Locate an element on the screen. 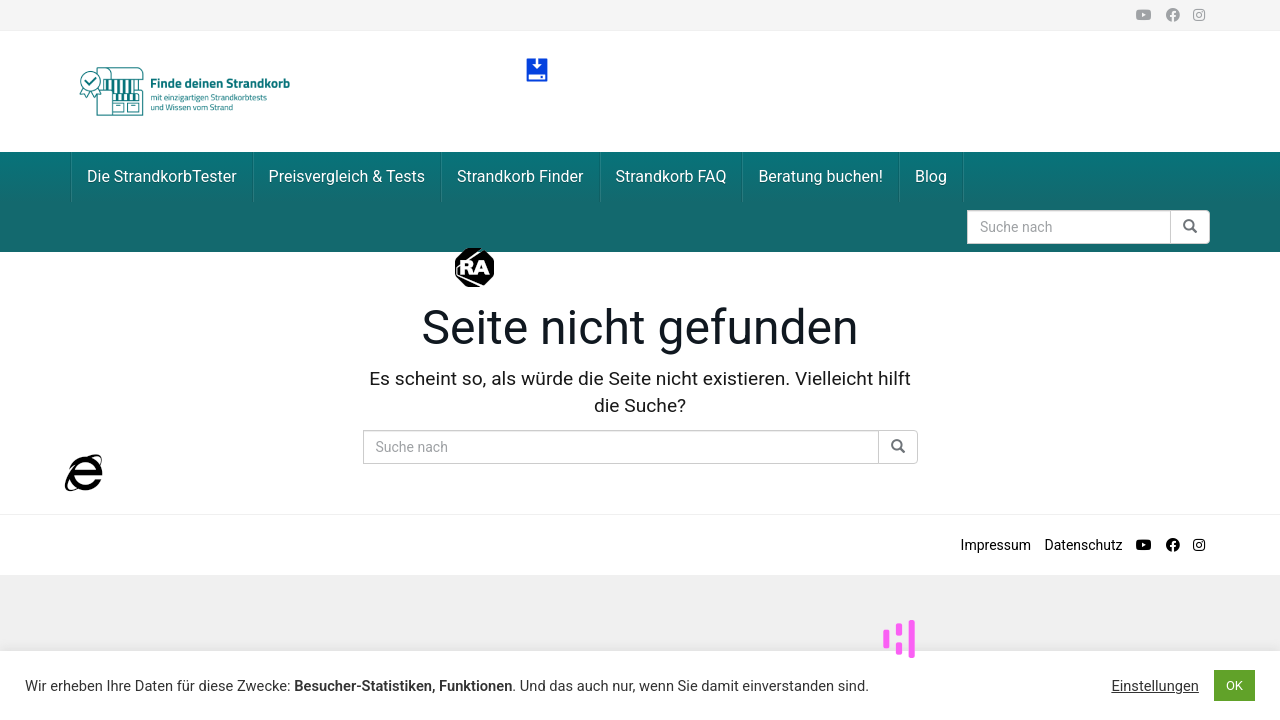  install an app or software is located at coordinates (537, 70).